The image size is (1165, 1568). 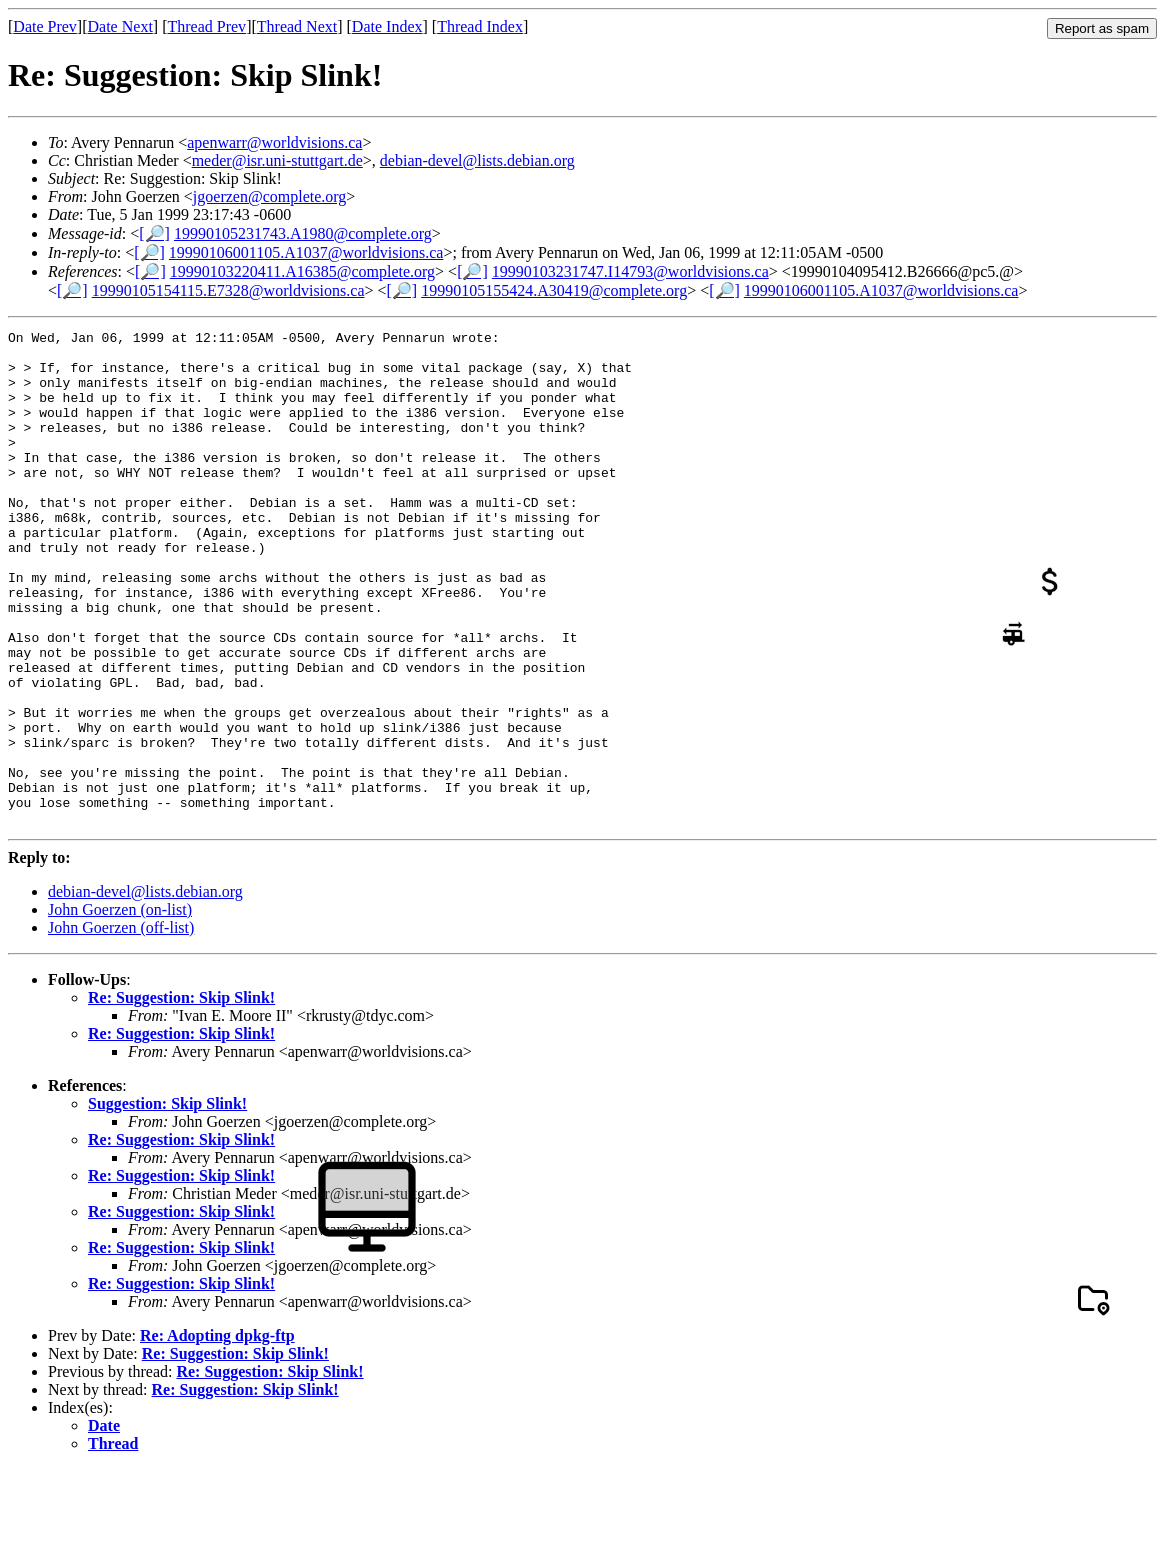 I want to click on pin a folder to quick access, so click(x=1093, y=1299).